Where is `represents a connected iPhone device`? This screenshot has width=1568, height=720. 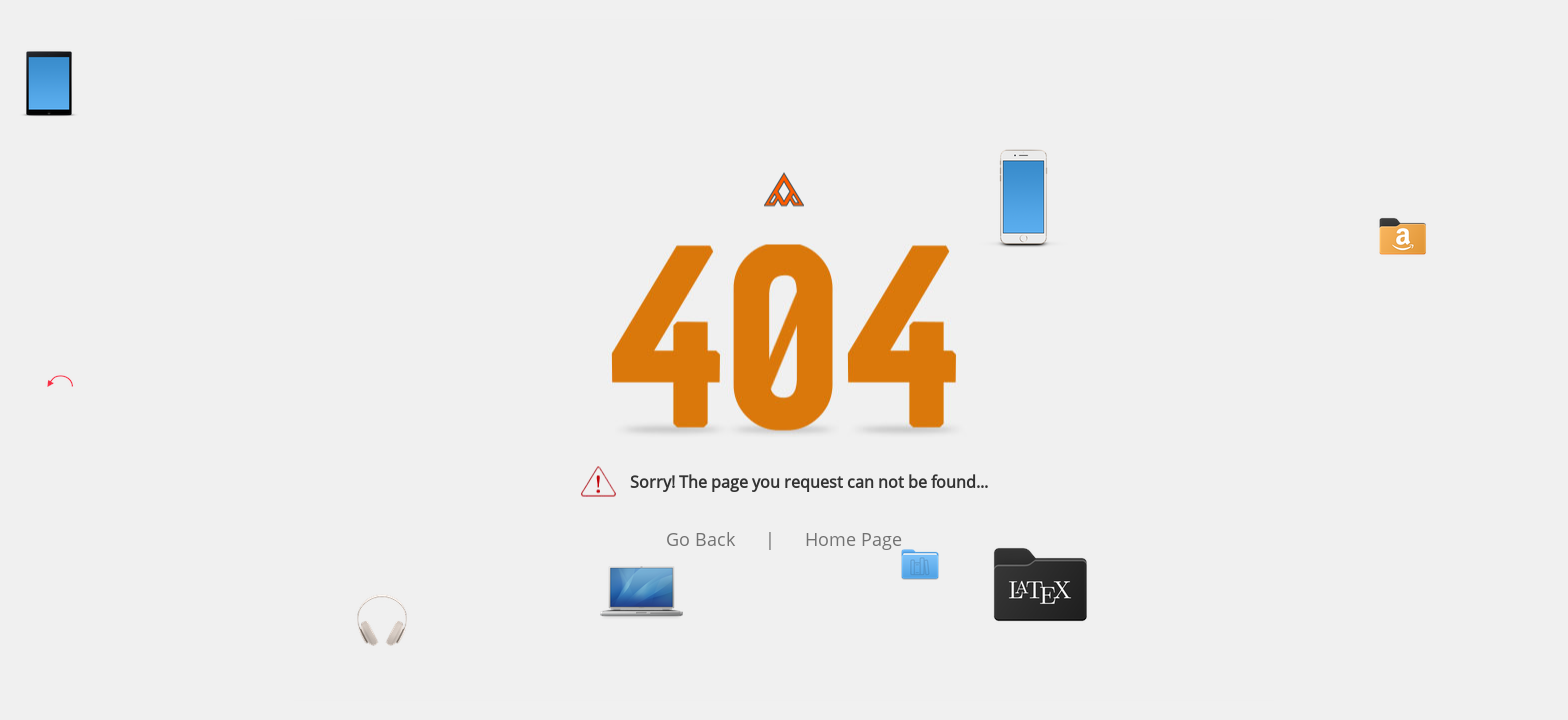 represents a connected iPhone device is located at coordinates (1023, 198).